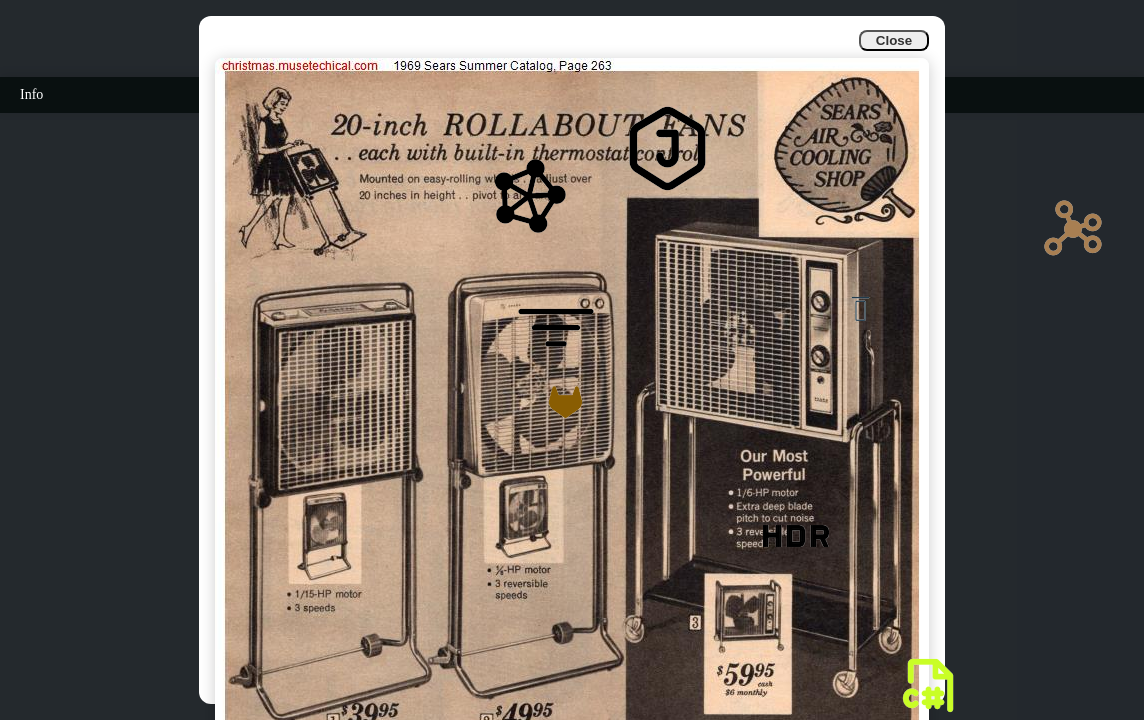  Describe the element at coordinates (565, 401) in the screenshot. I see `open gitlab repository` at that location.